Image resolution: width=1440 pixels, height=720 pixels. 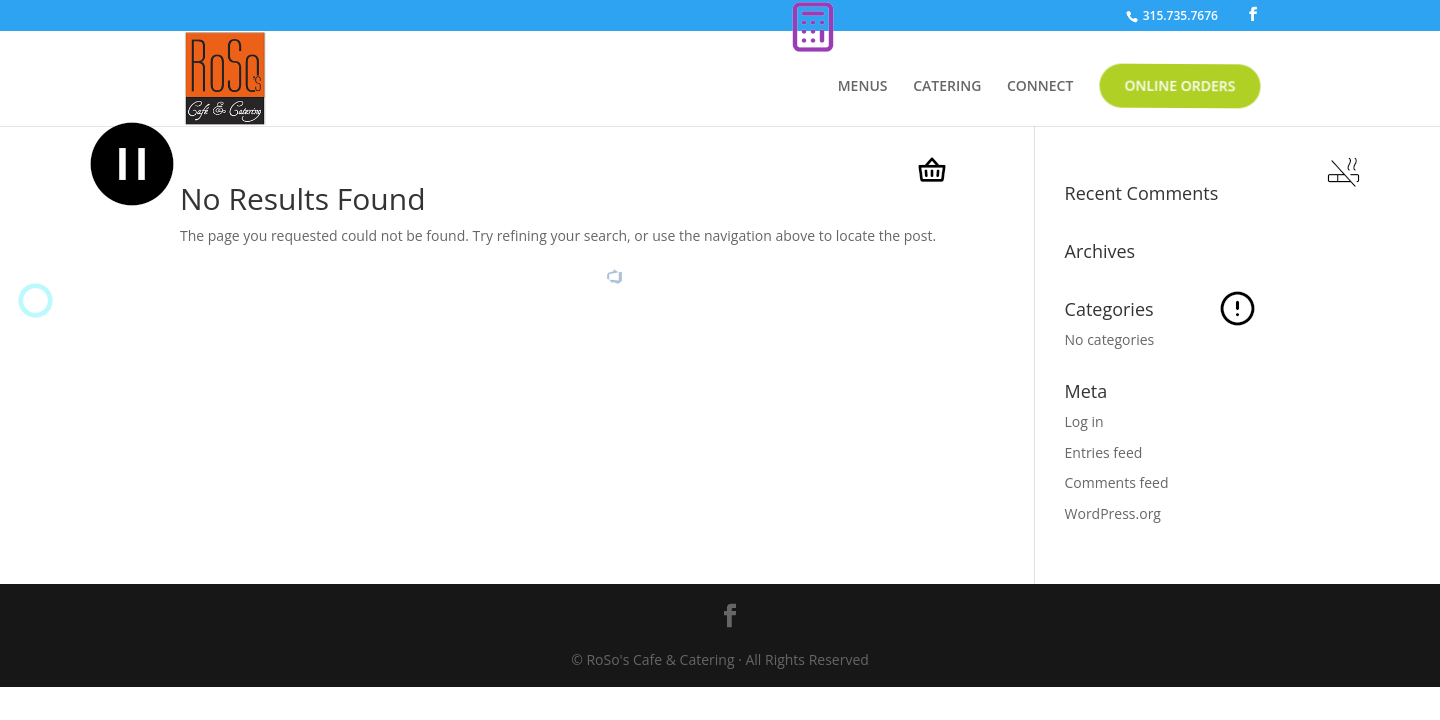 I want to click on view your shopping basket, so click(x=932, y=171).